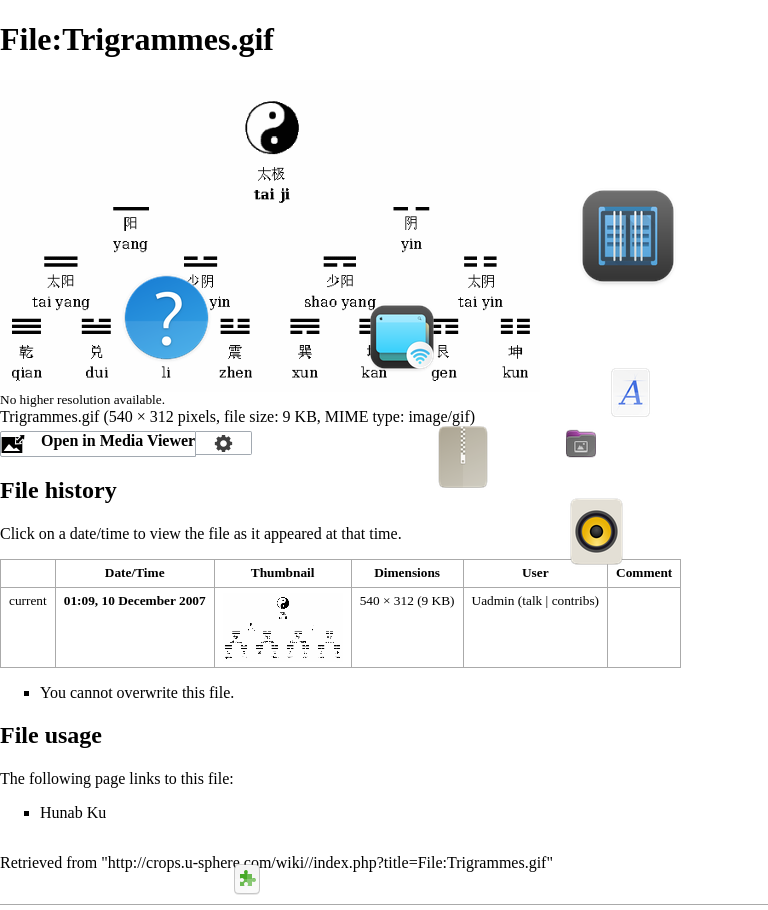  I want to click on open the help center or documentation, so click(166, 317).